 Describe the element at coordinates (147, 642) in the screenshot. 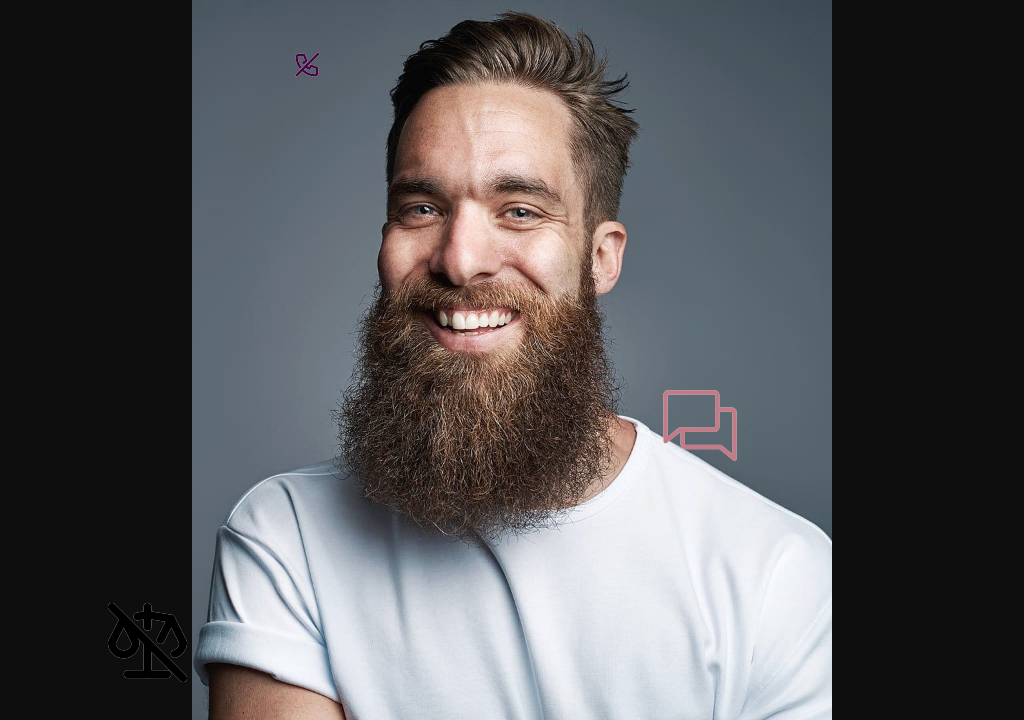

I see `disable weight or measurement tracking` at that location.